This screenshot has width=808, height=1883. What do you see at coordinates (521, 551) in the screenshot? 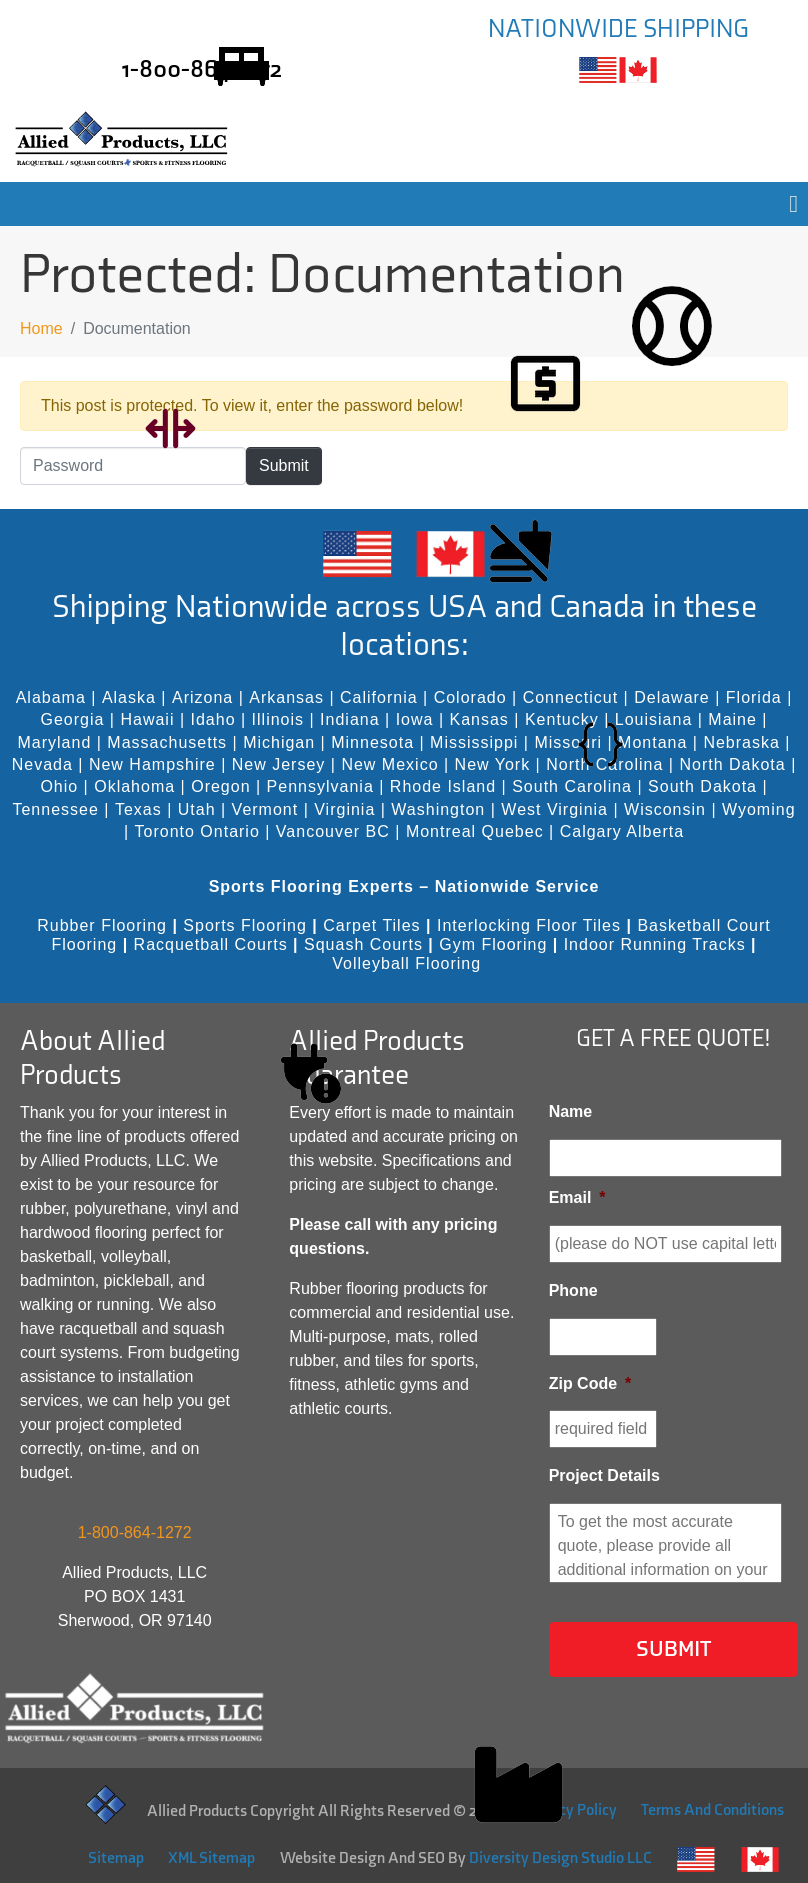
I see `indicates food or eating is not allowed` at bounding box center [521, 551].